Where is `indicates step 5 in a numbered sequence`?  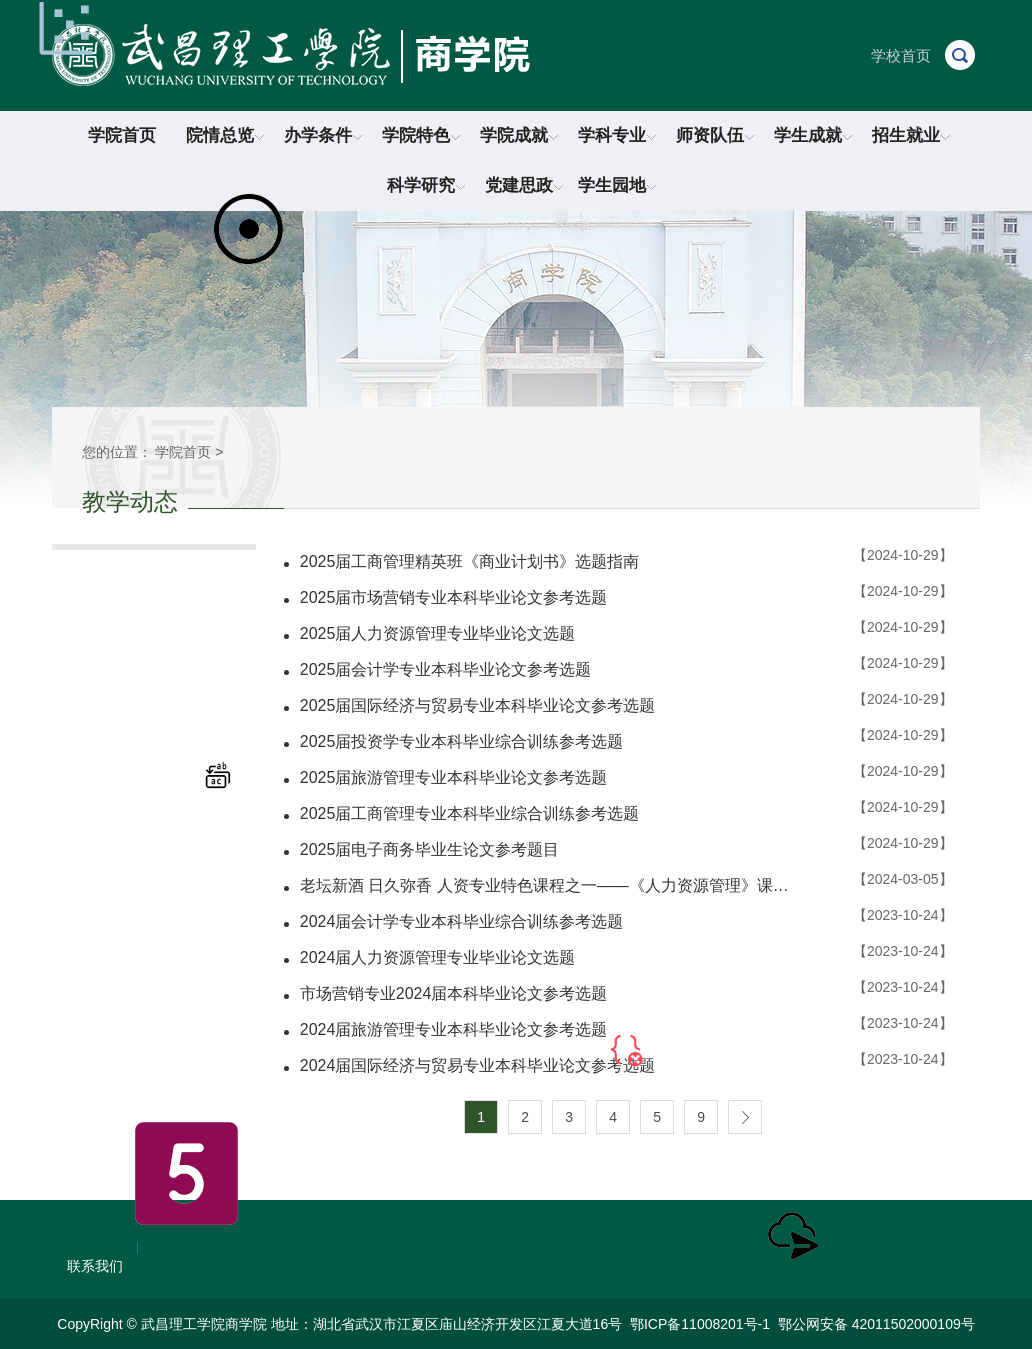 indicates step 5 in a numbered sequence is located at coordinates (186, 1173).